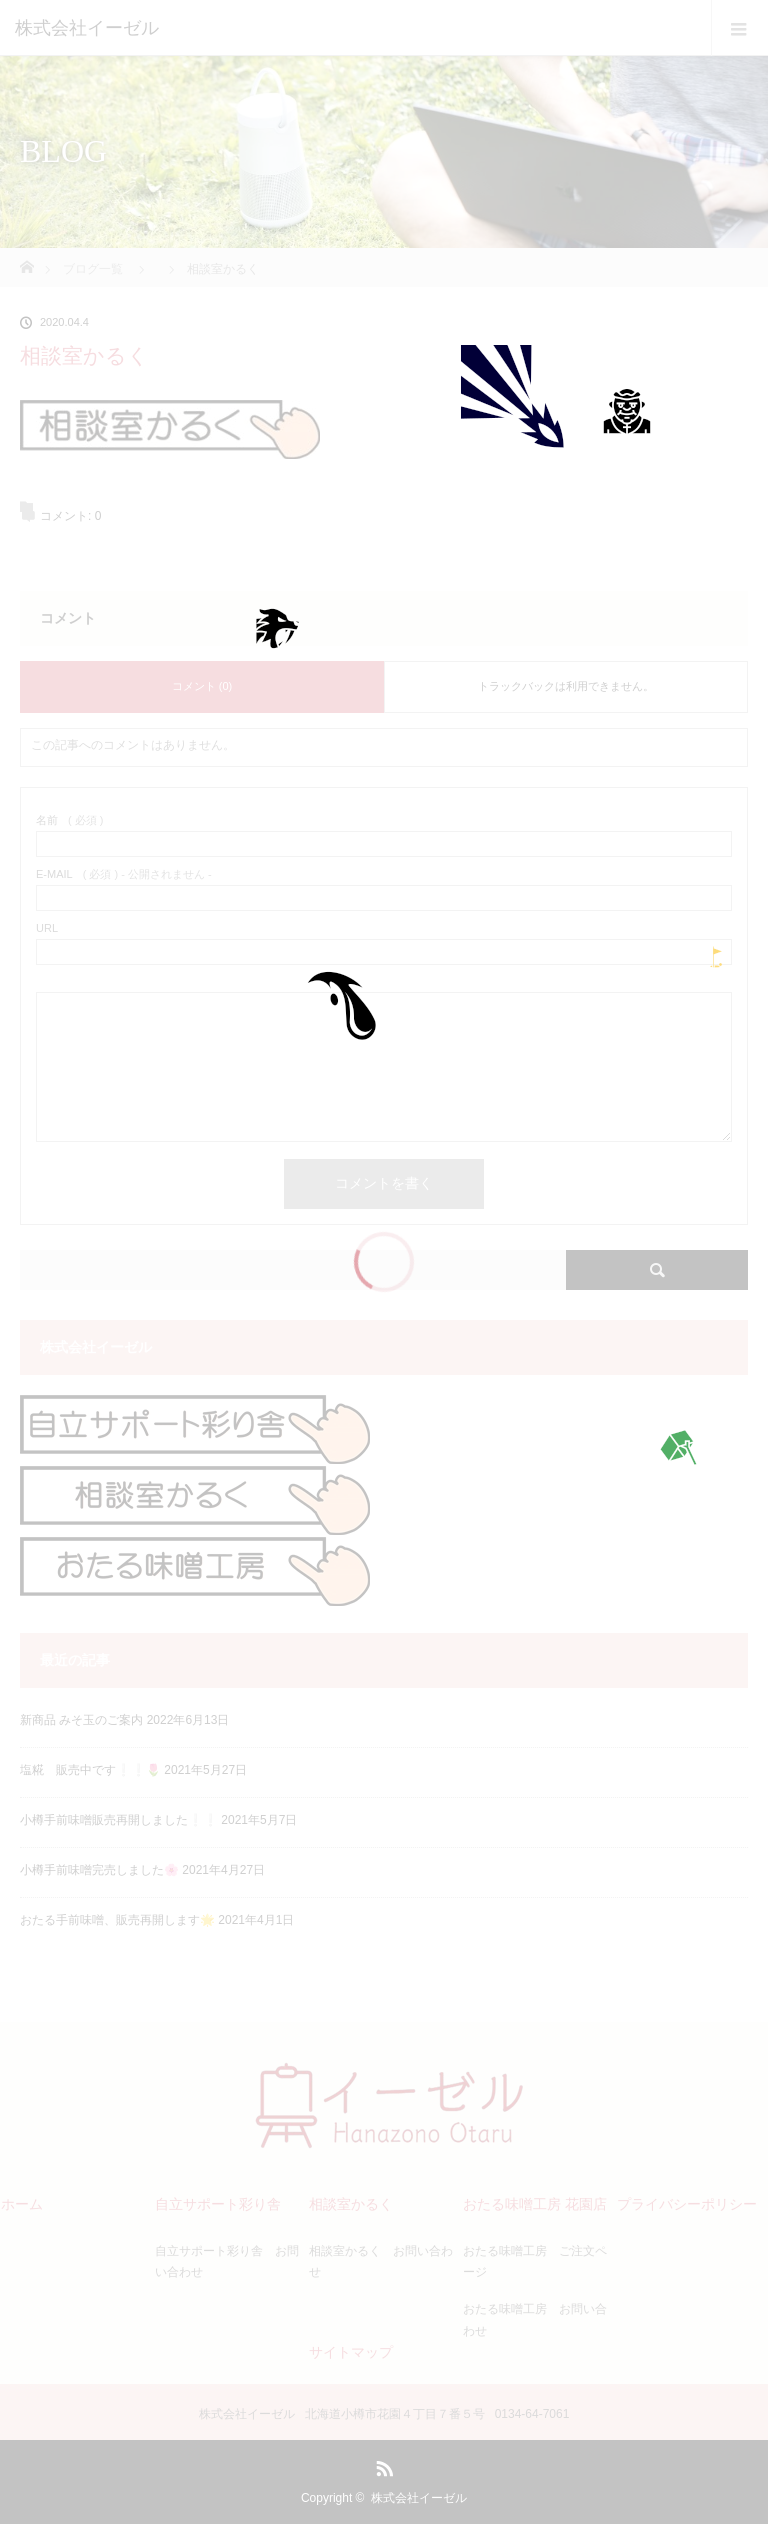 Image resolution: width=768 pixels, height=2524 pixels. I want to click on incoming attack or threat warning, so click(512, 396).